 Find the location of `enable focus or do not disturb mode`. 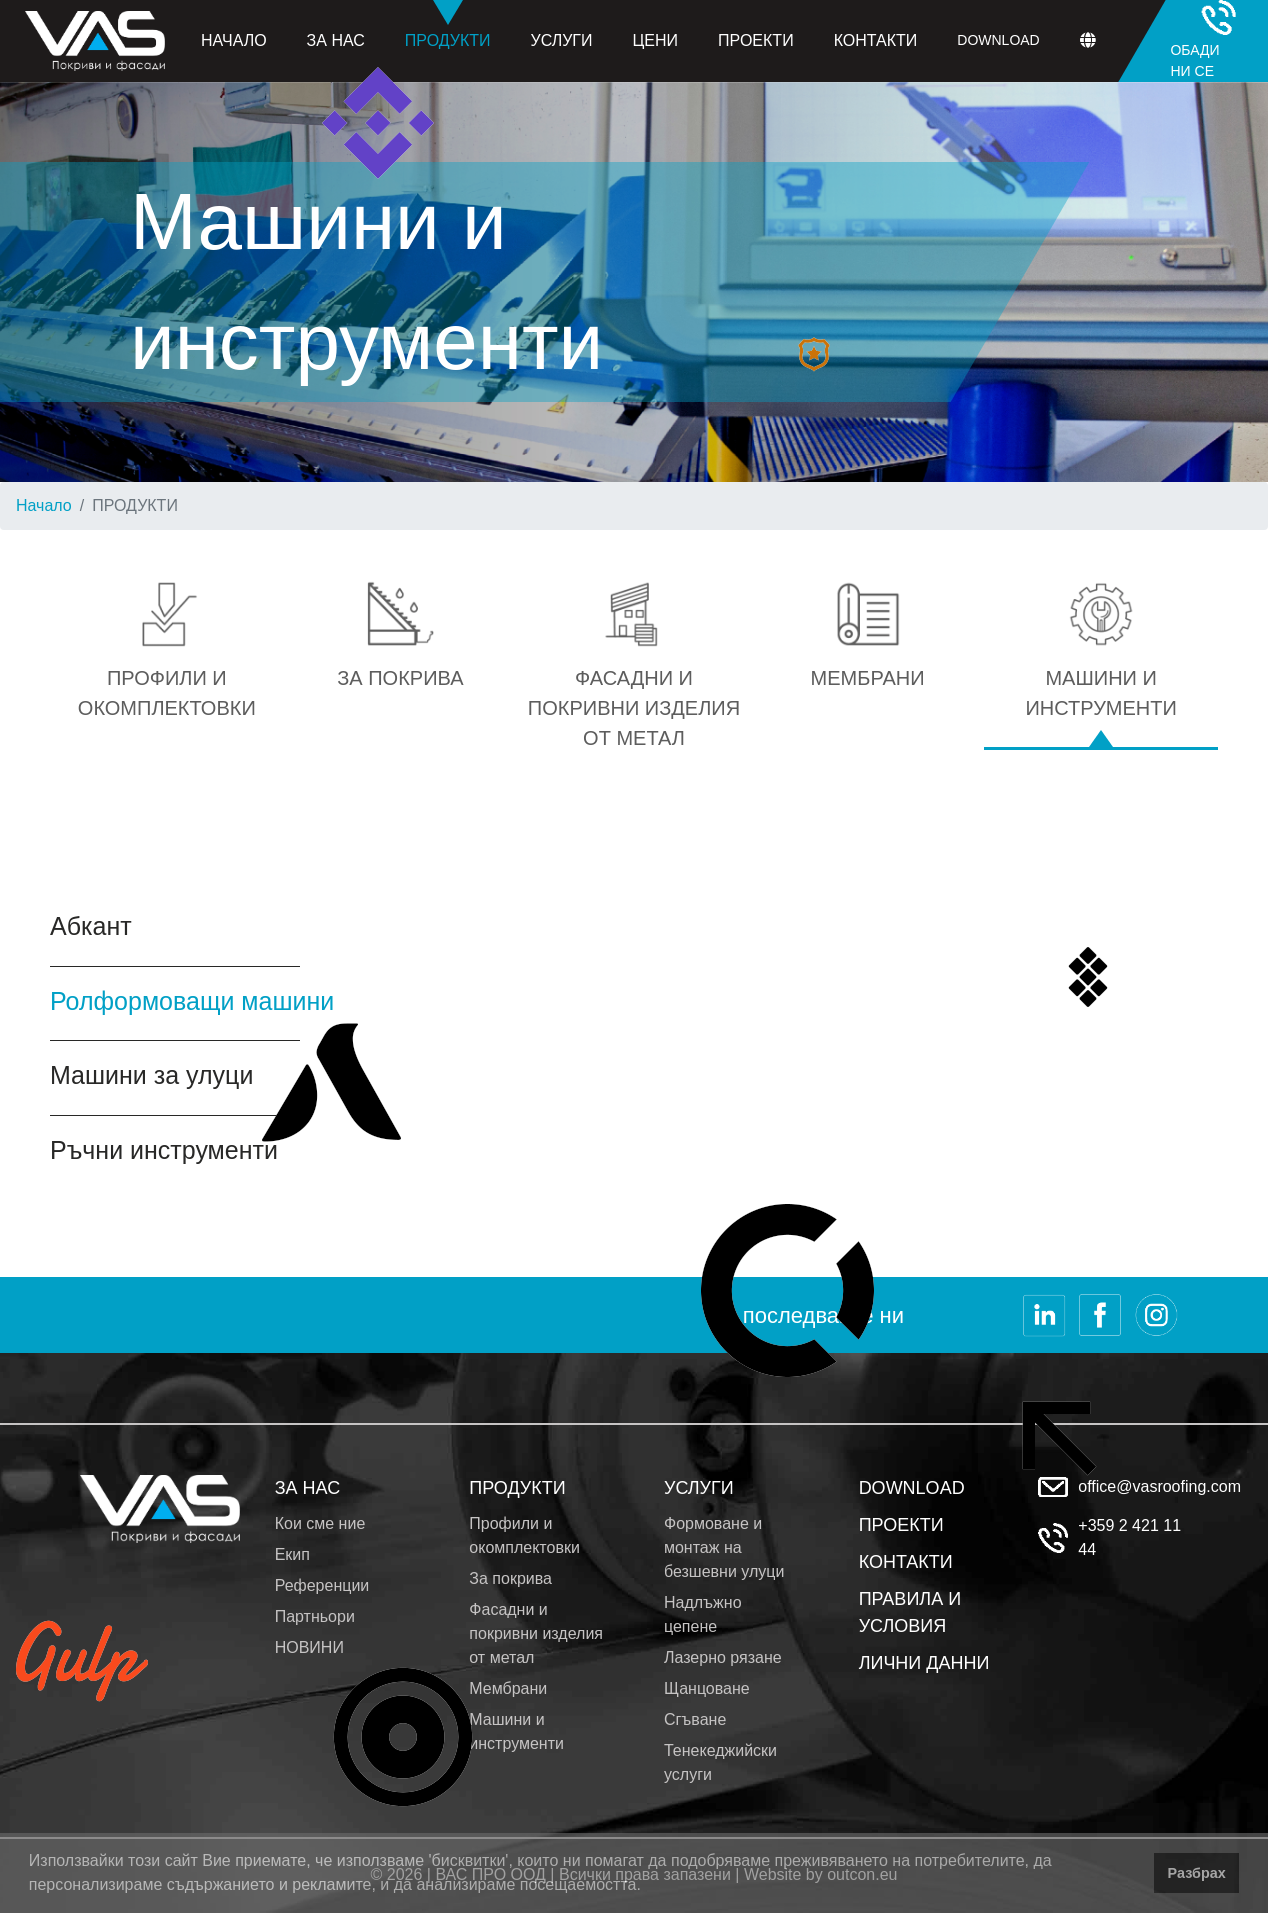

enable focus or do not disturb mode is located at coordinates (403, 1737).